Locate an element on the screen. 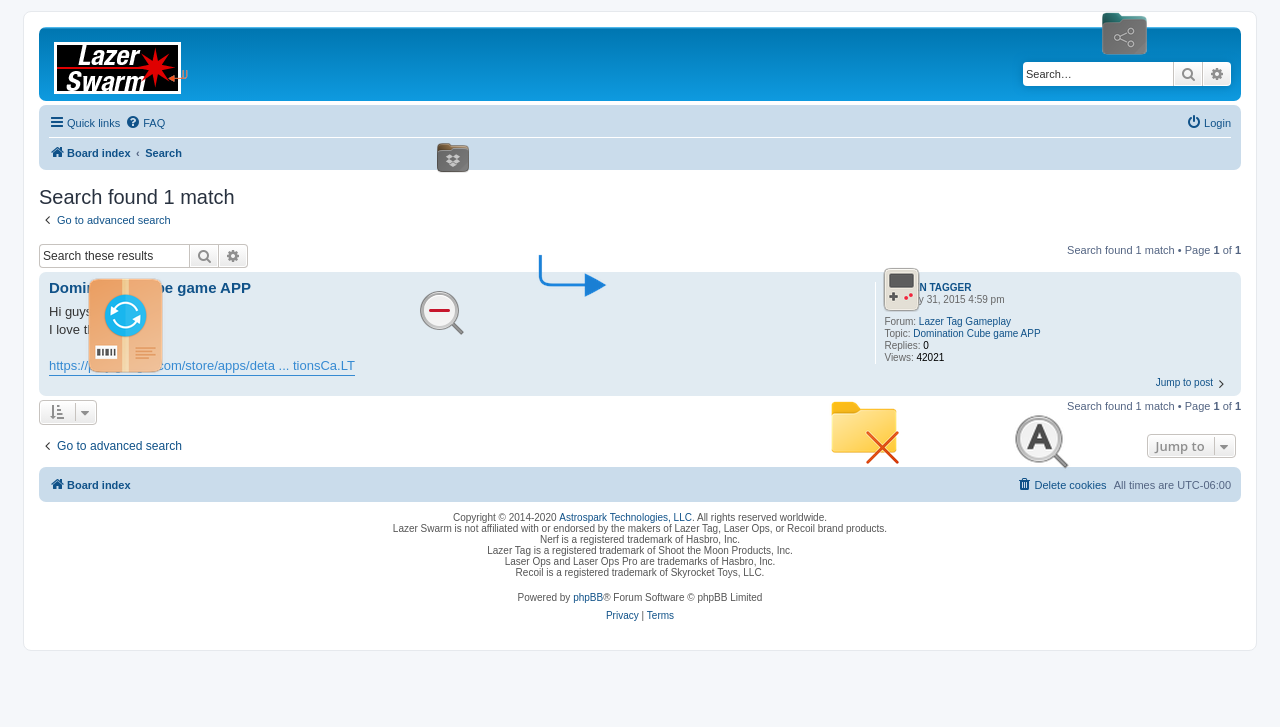 This screenshot has width=1280, height=727. open the games app or game store is located at coordinates (901, 289).